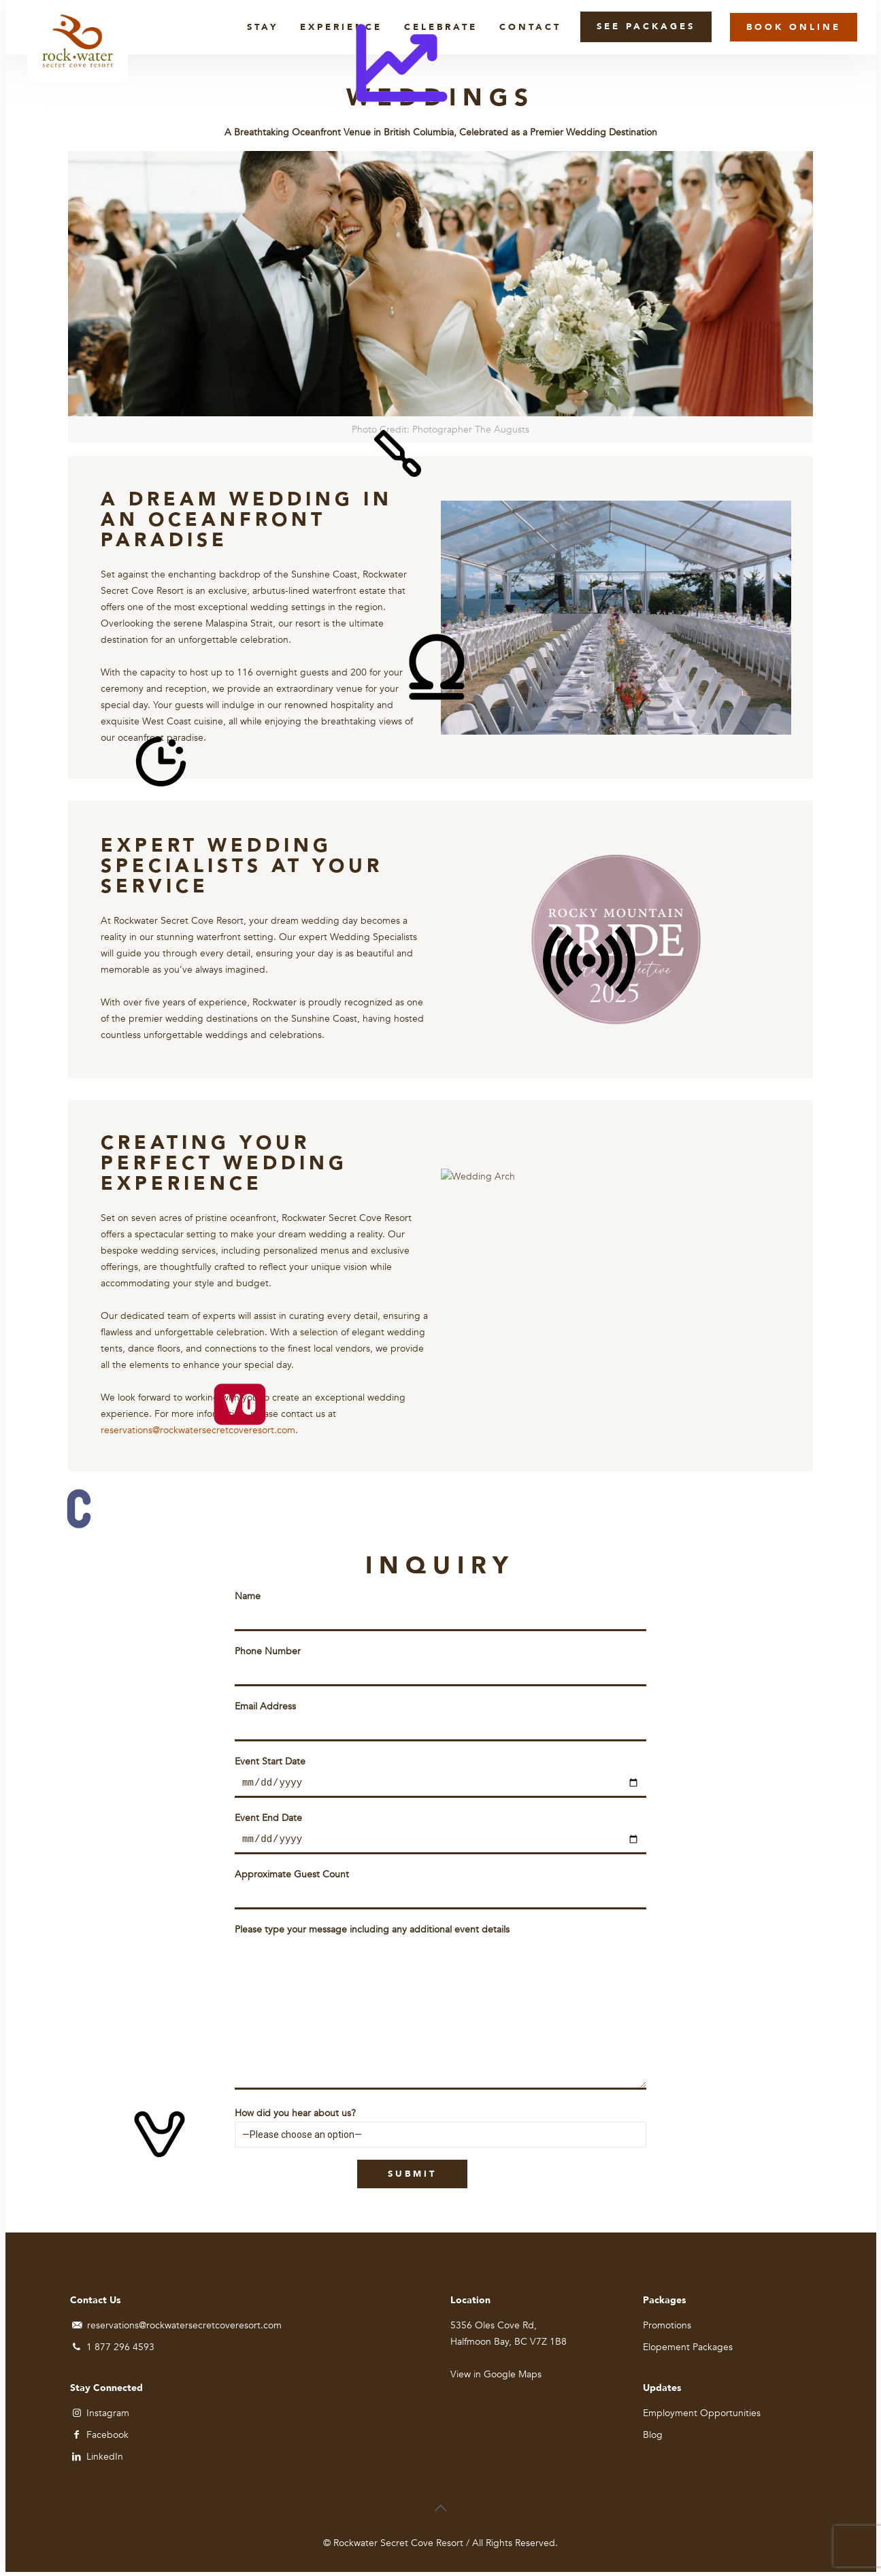 This screenshot has height=2576, width=881. Describe the element at coordinates (159, 2134) in the screenshot. I see `open vivaldi browser` at that location.